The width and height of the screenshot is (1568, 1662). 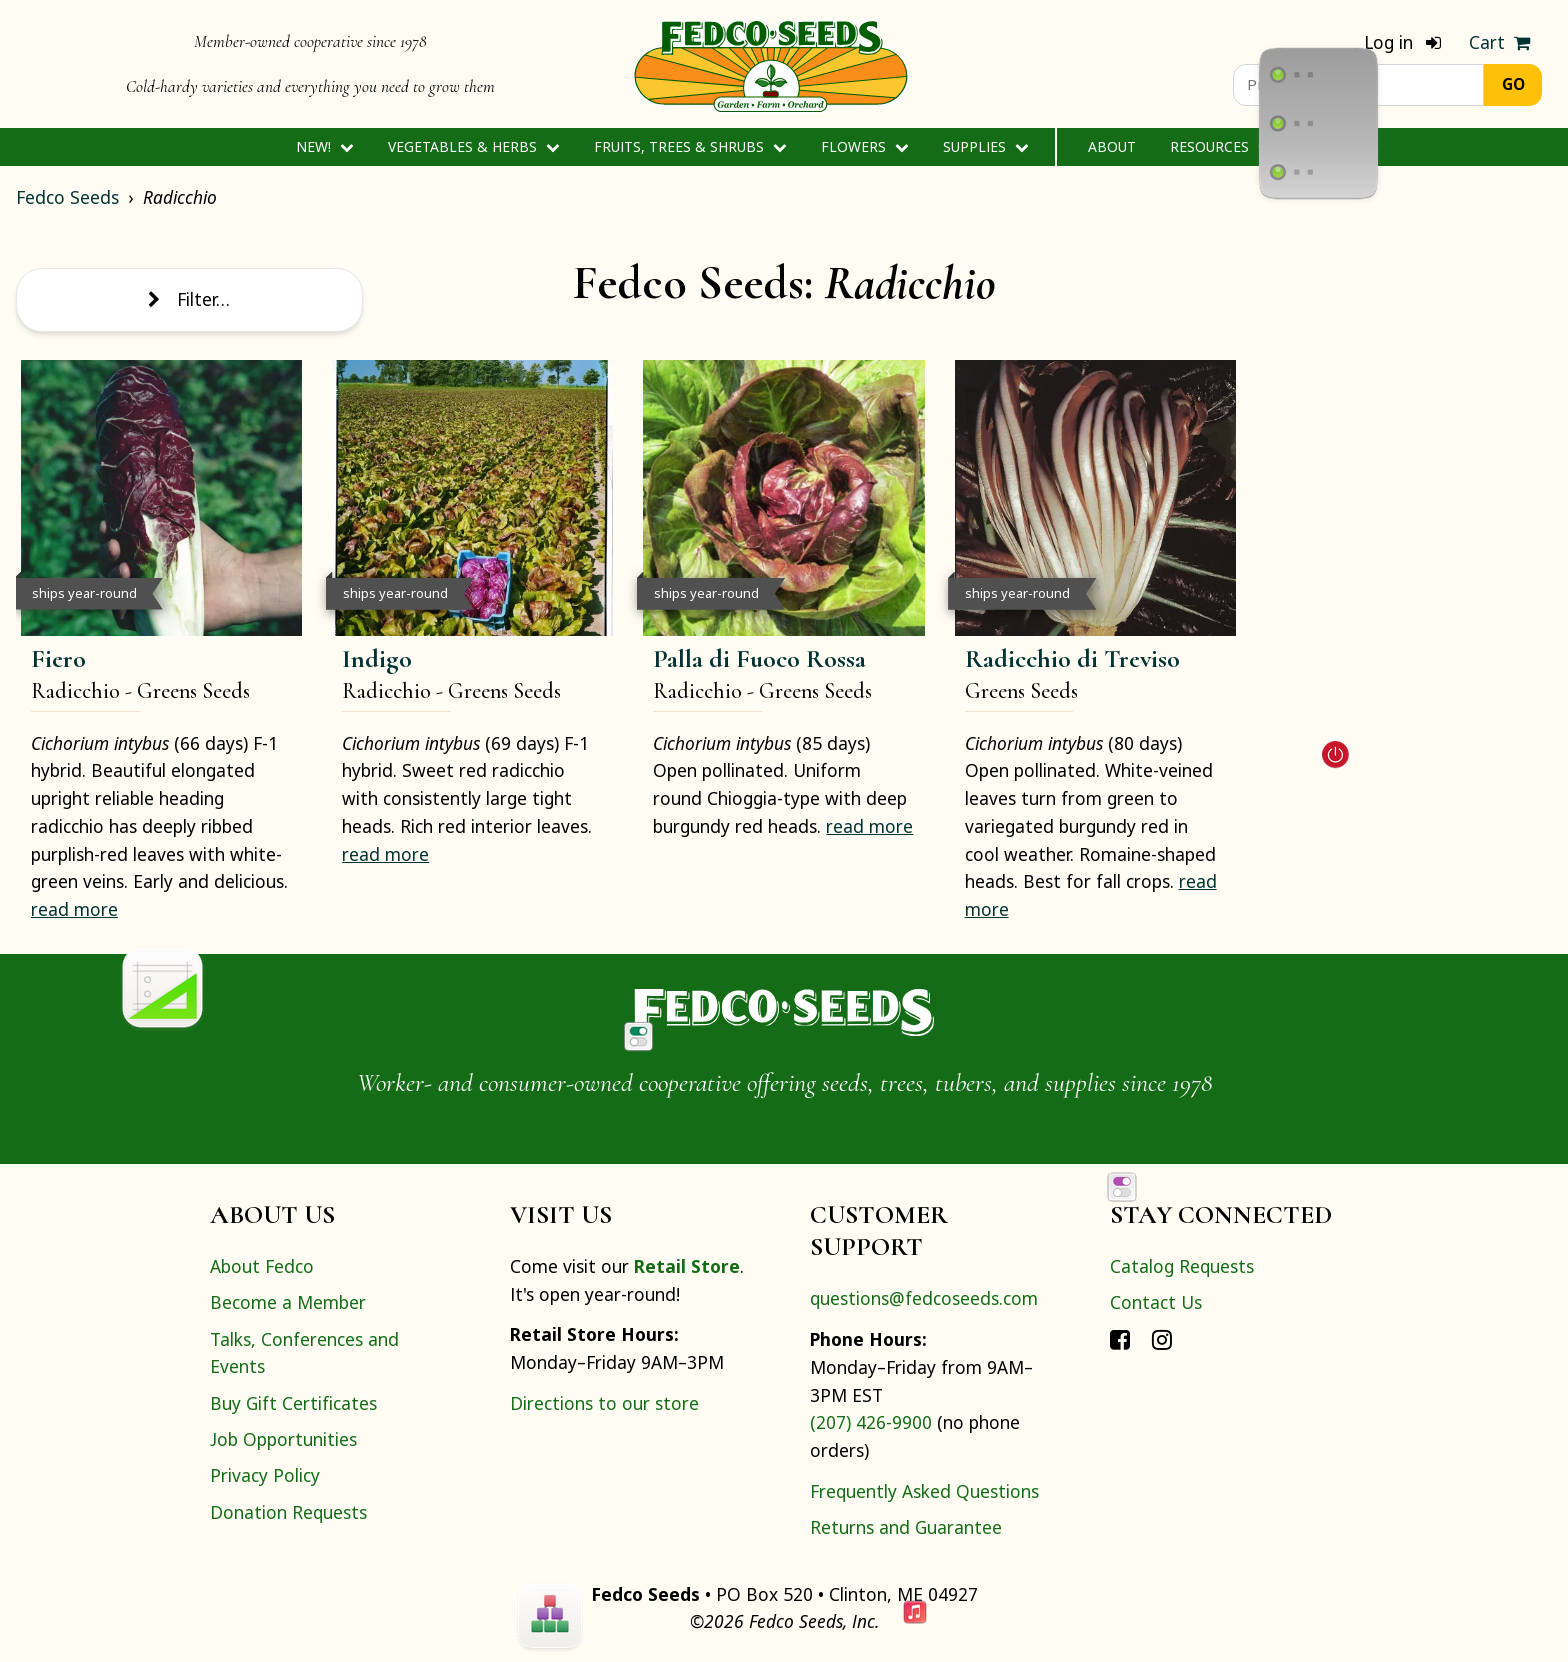 I want to click on open device hierarchy settings, so click(x=550, y=1616).